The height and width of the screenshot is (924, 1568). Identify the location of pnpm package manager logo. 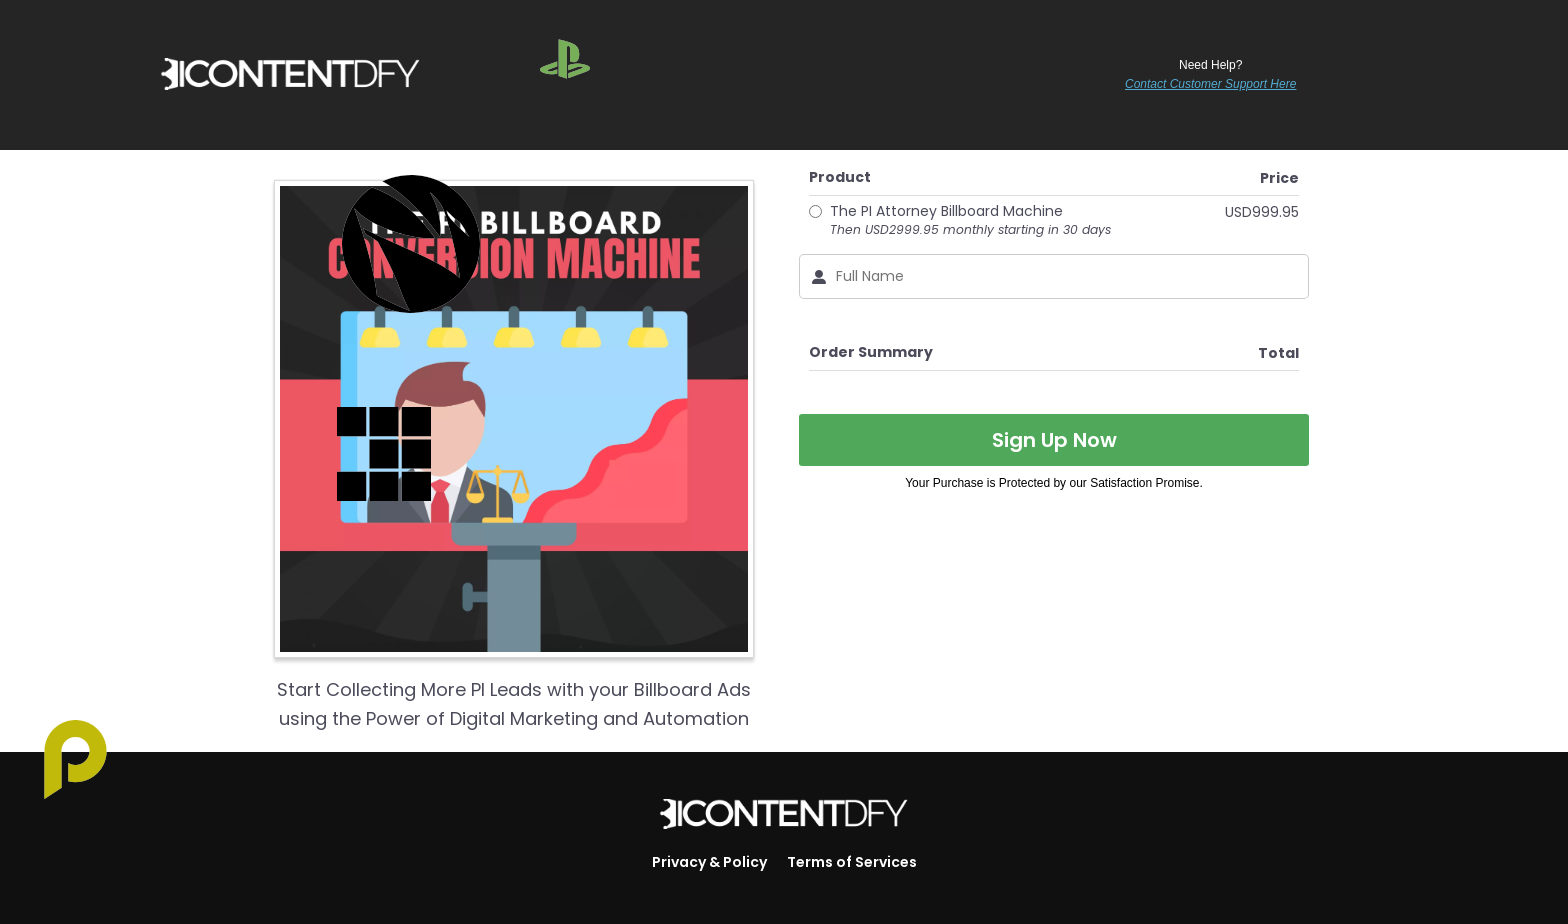
(384, 454).